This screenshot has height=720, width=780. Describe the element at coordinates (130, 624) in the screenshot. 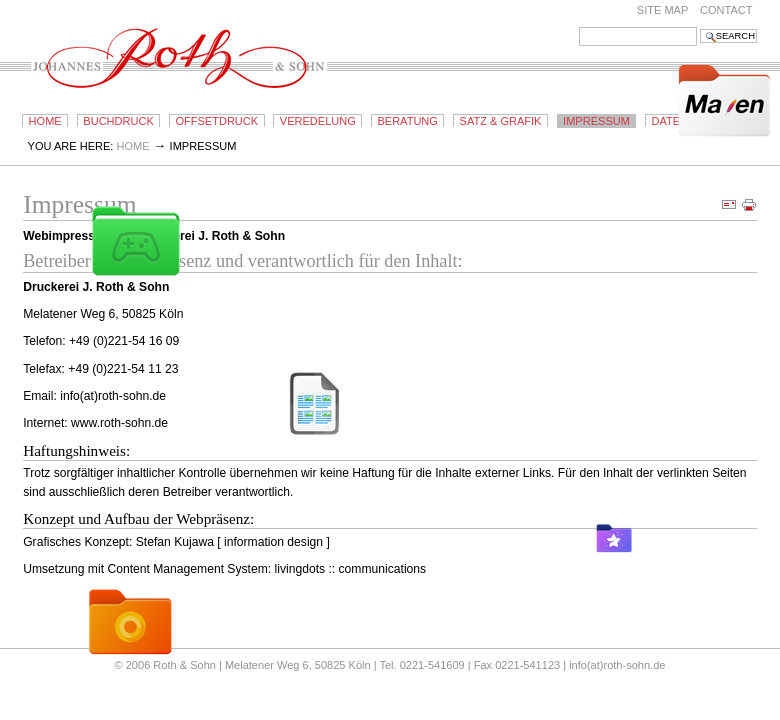

I see `open android oreo system folder` at that location.